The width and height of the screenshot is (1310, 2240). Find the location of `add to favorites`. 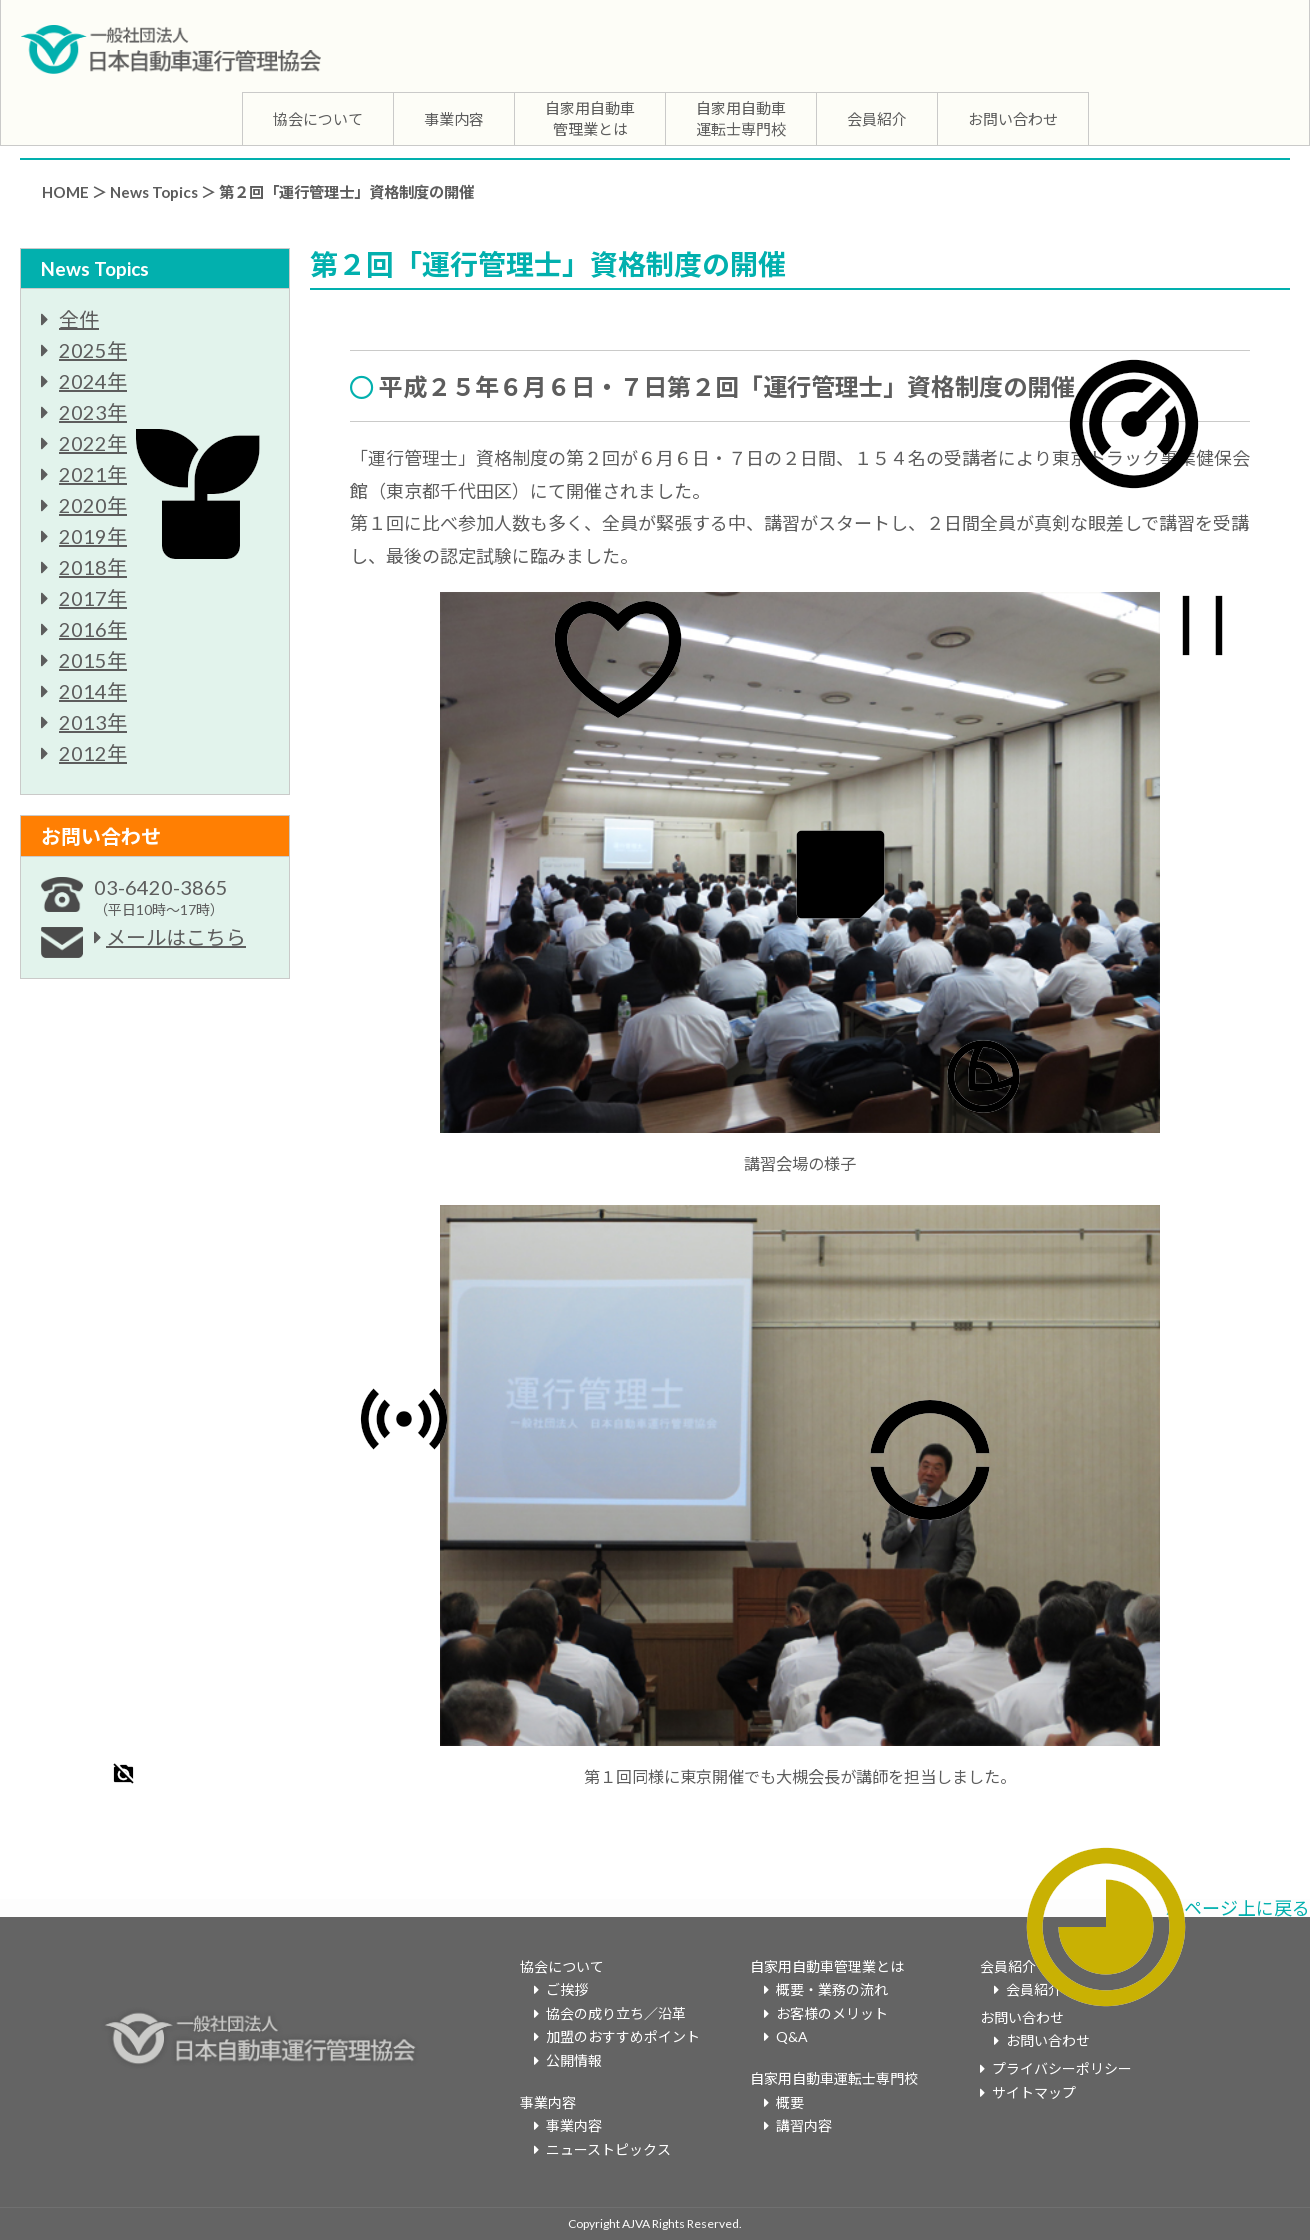

add to favorites is located at coordinates (618, 658).